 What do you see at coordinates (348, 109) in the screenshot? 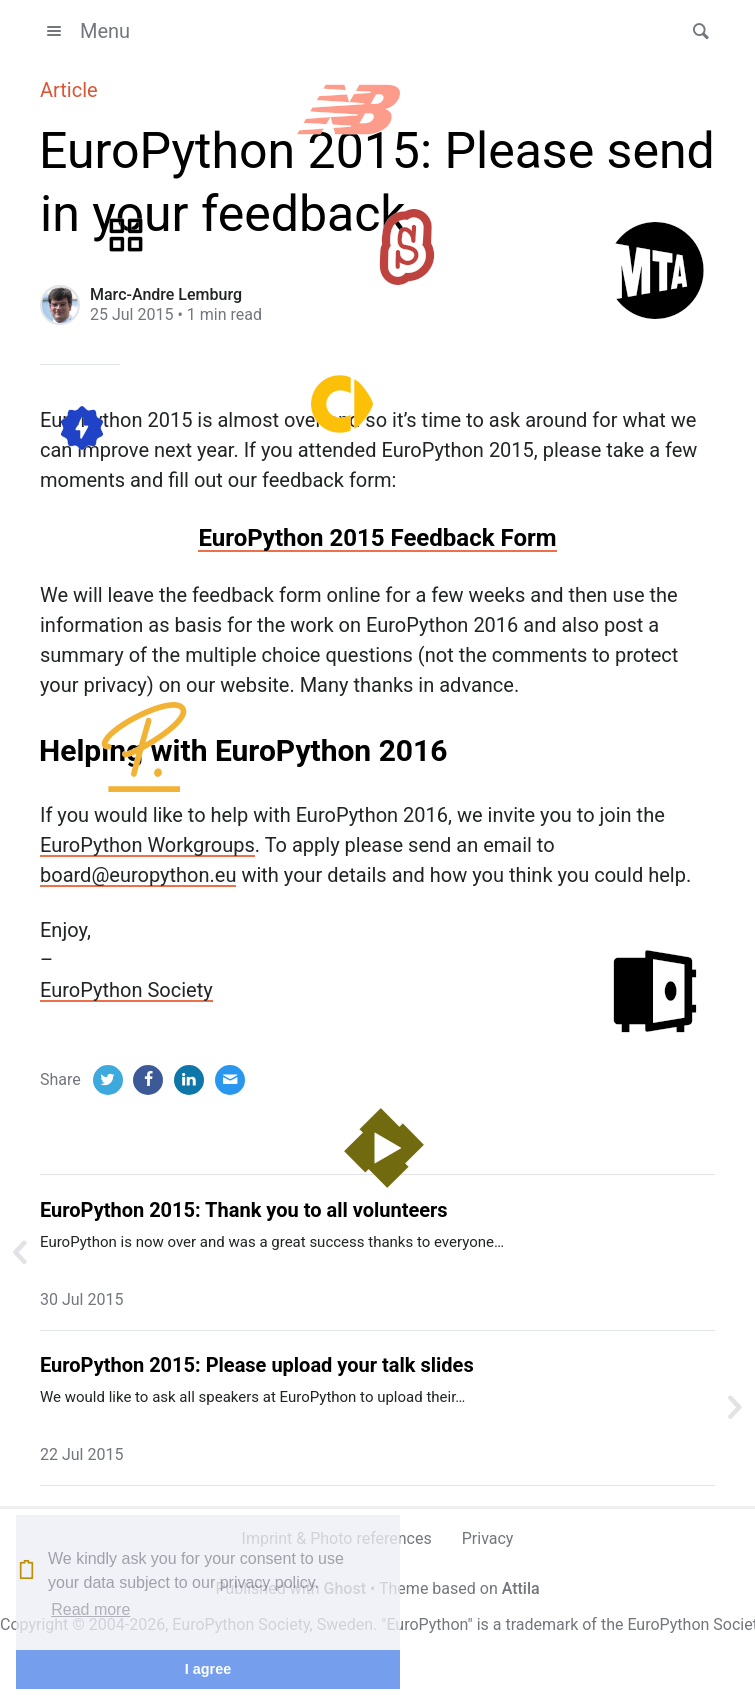
I see `New Balance brand logo` at bounding box center [348, 109].